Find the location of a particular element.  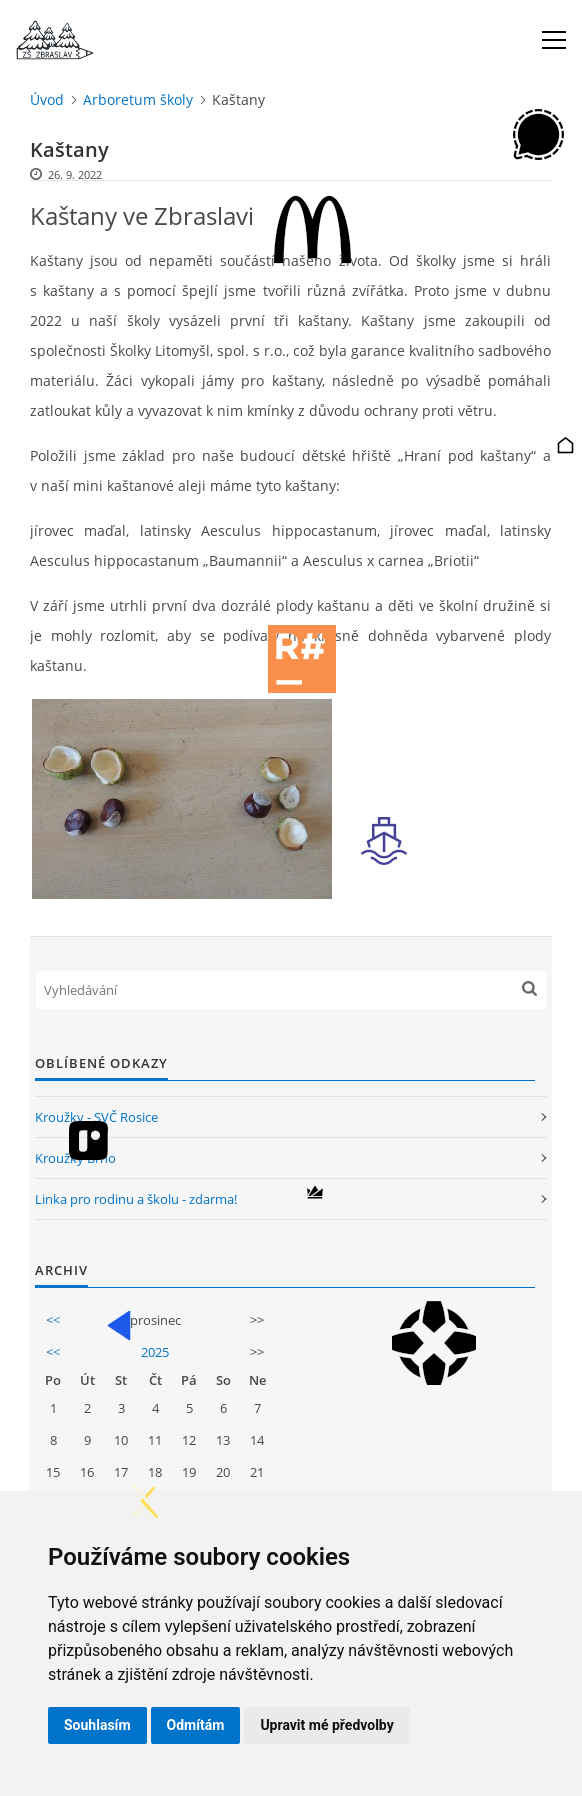

rescript programming language logo is located at coordinates (88, 1140).